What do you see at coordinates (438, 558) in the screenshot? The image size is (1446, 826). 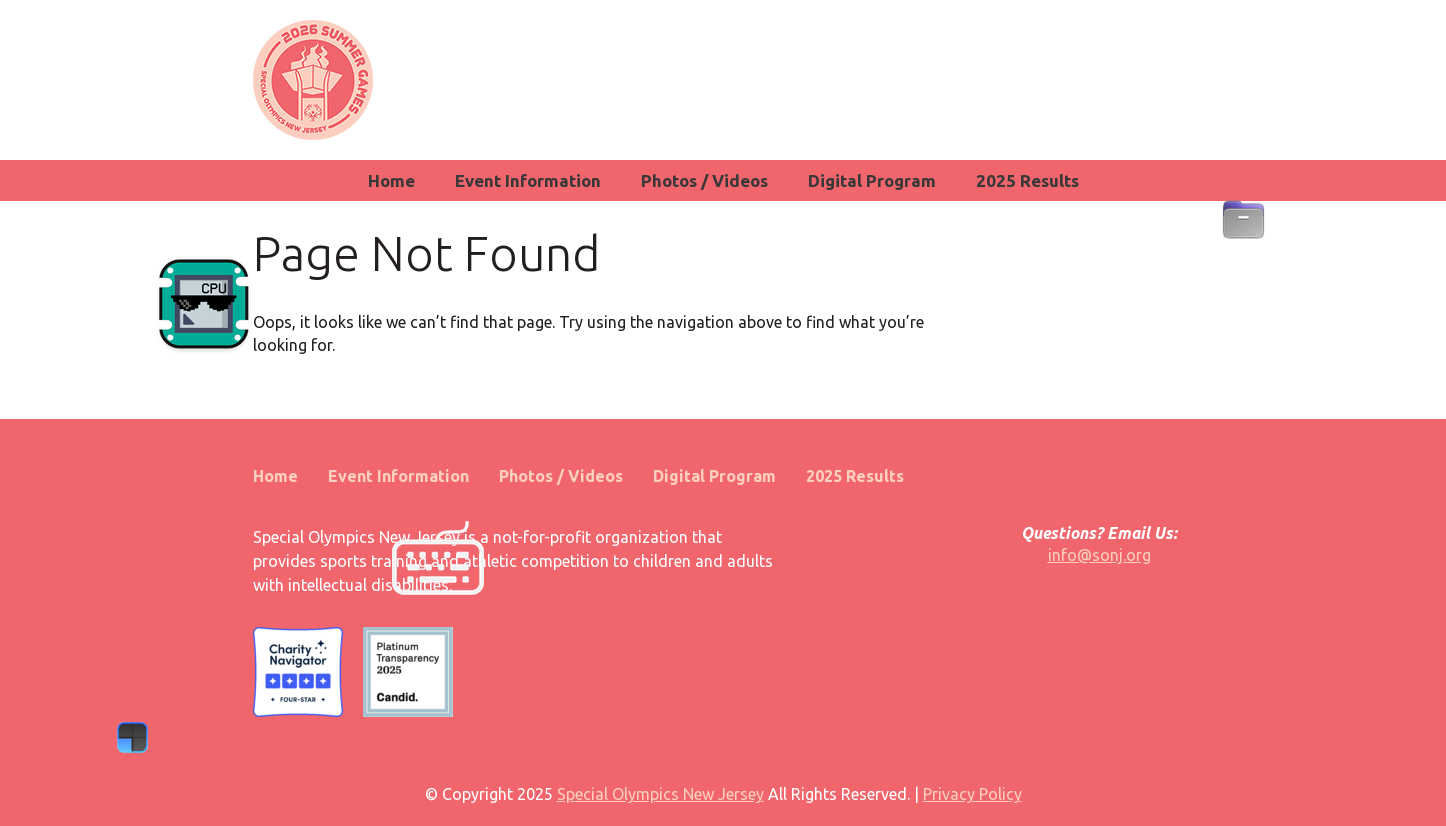 I see `switch keyboard layout or language` at bounding box center [438, 558].